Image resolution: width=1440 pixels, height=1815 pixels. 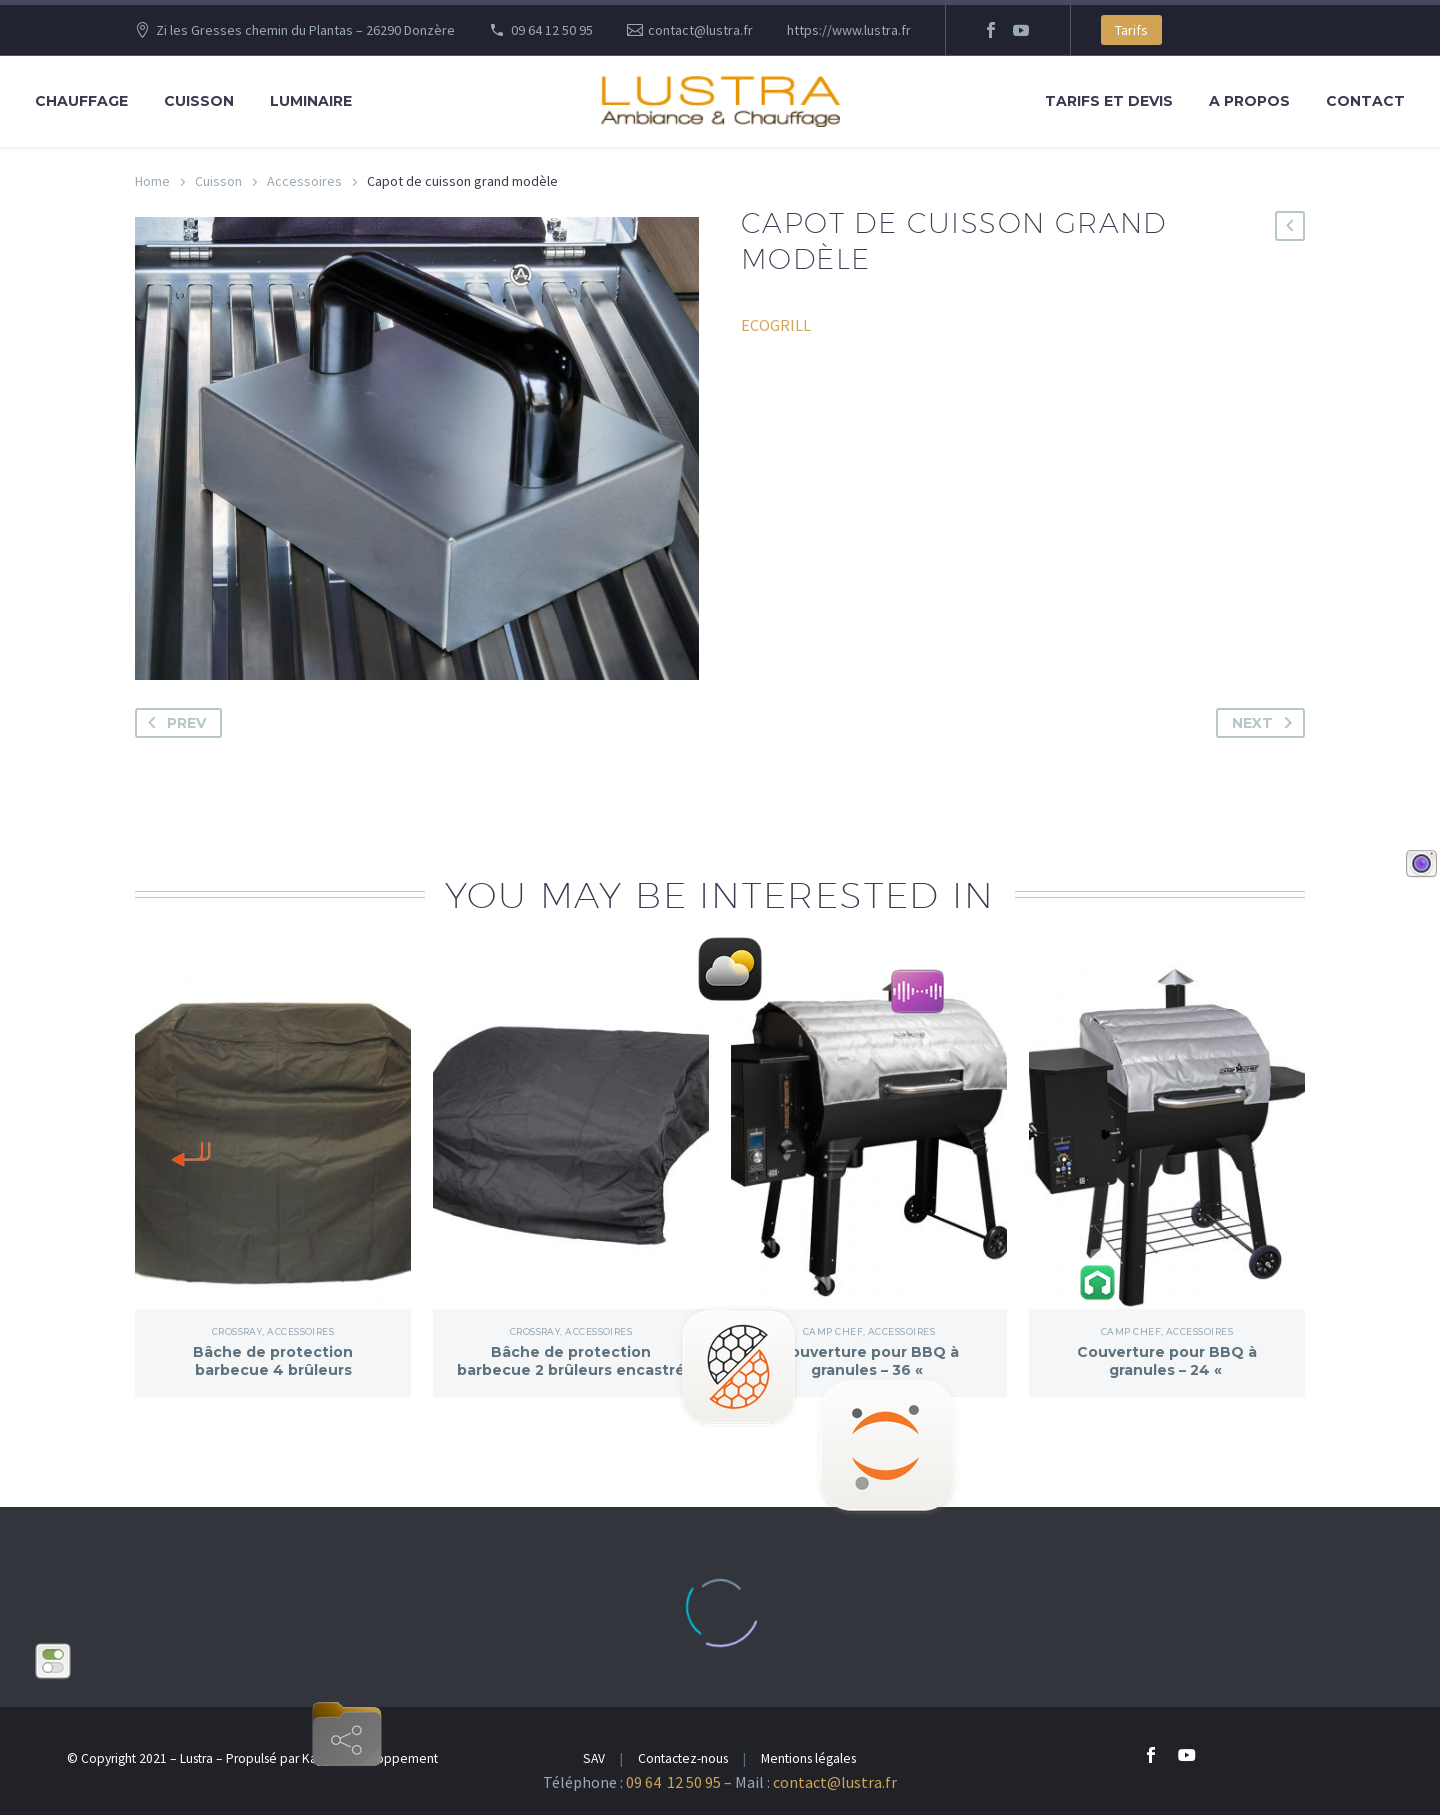 I want to click on open the software update manager, so click(x=521, y=275).